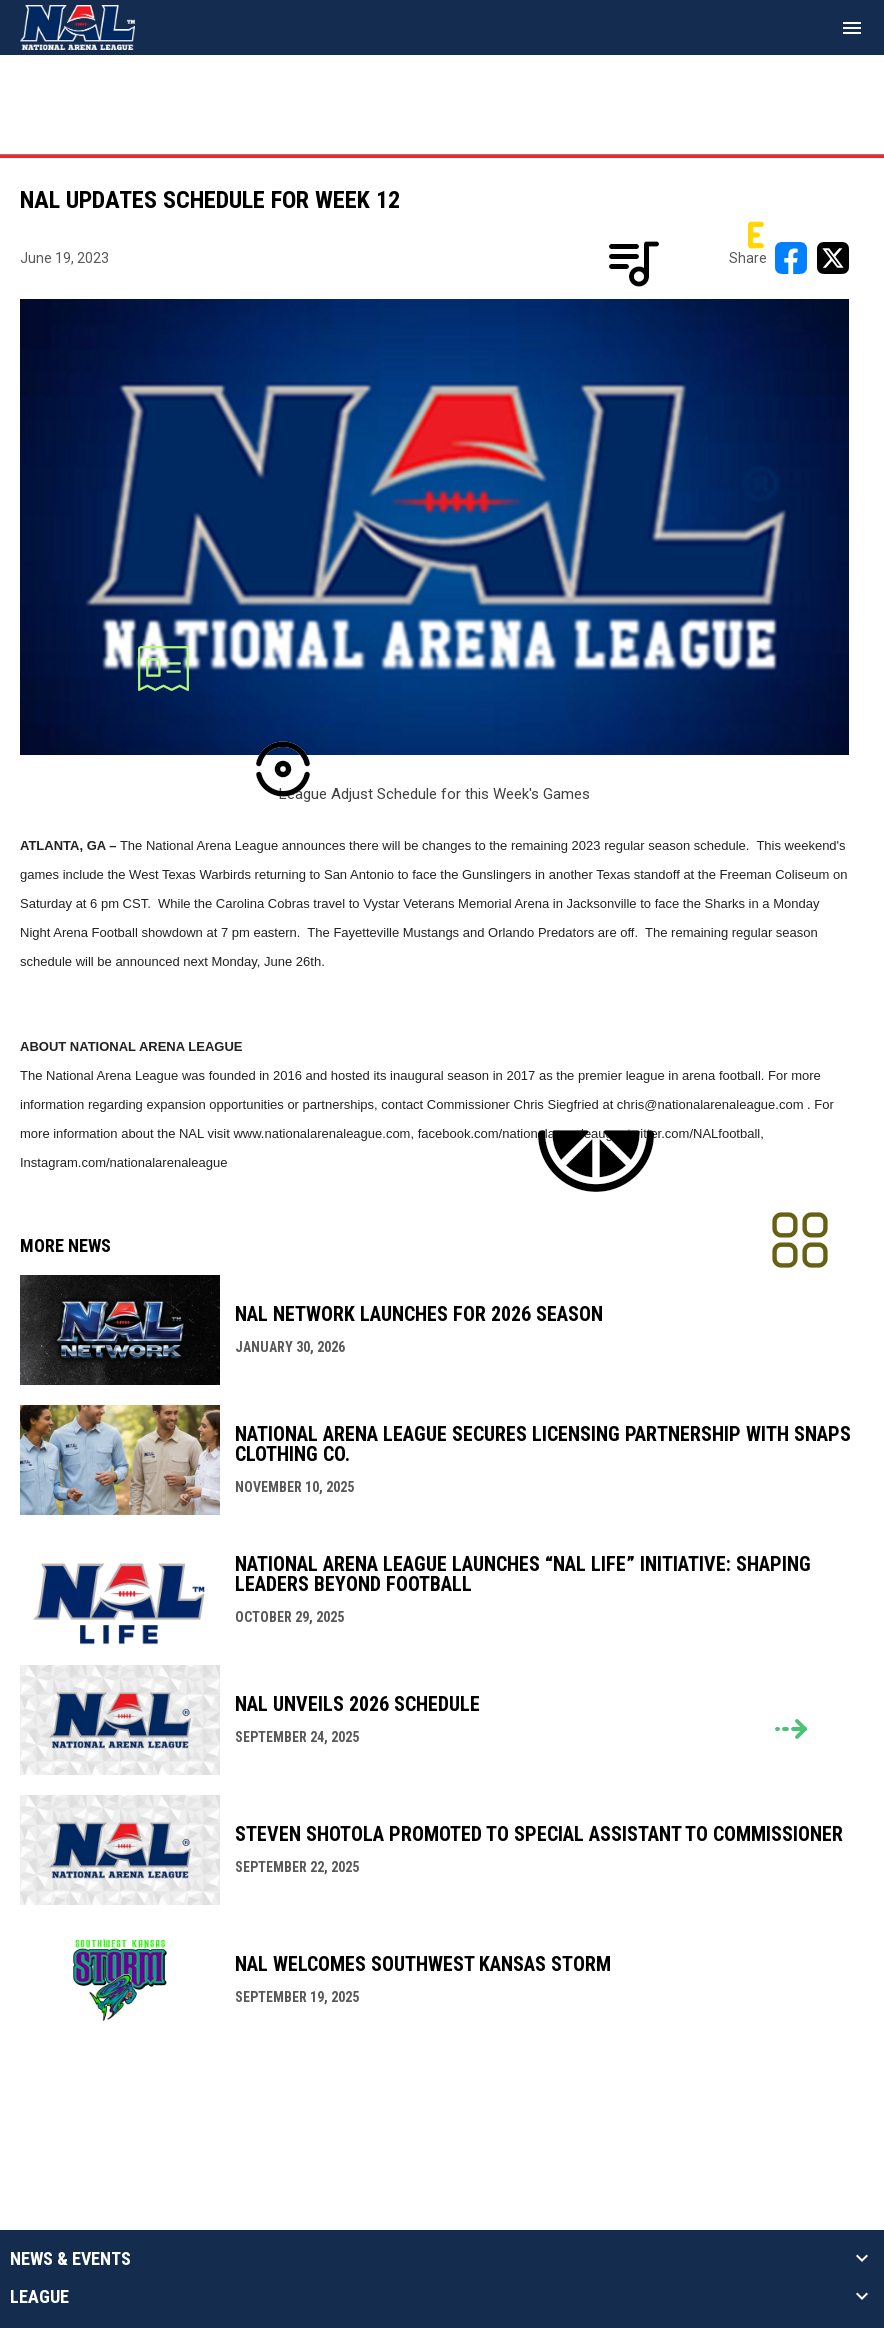  I want to click on view news articles or press clippings, so click(163, 667).